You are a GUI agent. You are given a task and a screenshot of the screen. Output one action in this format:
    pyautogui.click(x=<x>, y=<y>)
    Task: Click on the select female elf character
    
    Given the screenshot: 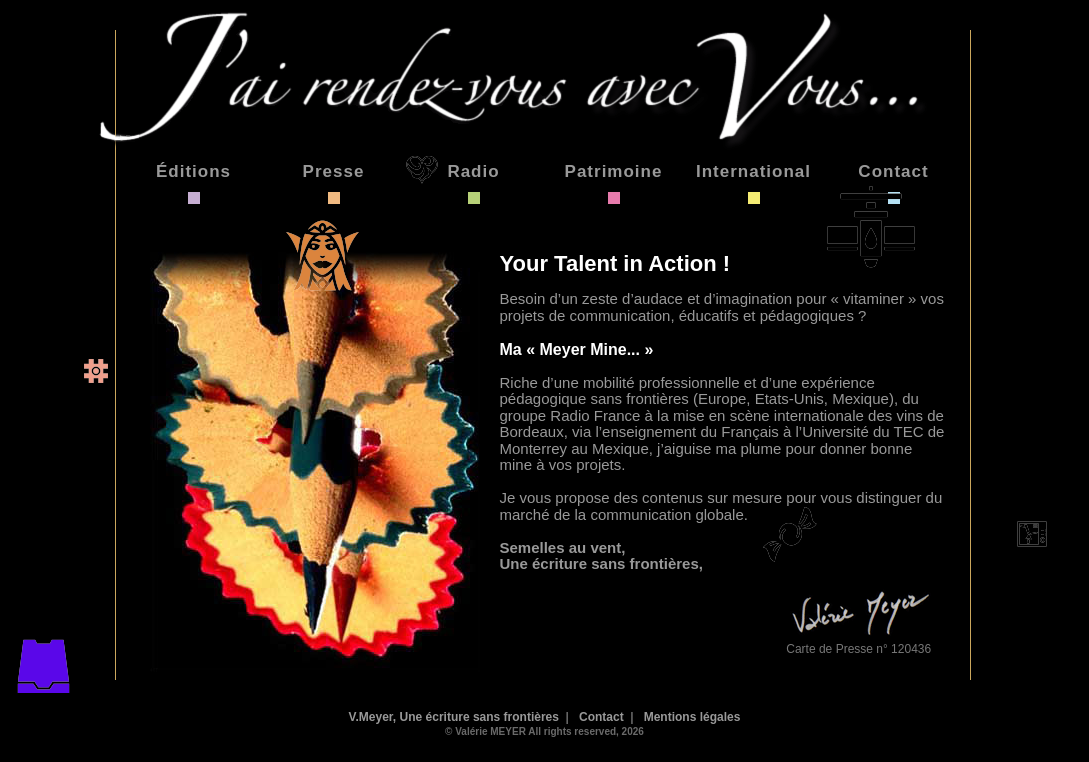 What is the action you would take?
    pyautogui.click(x=322, y=255)
    